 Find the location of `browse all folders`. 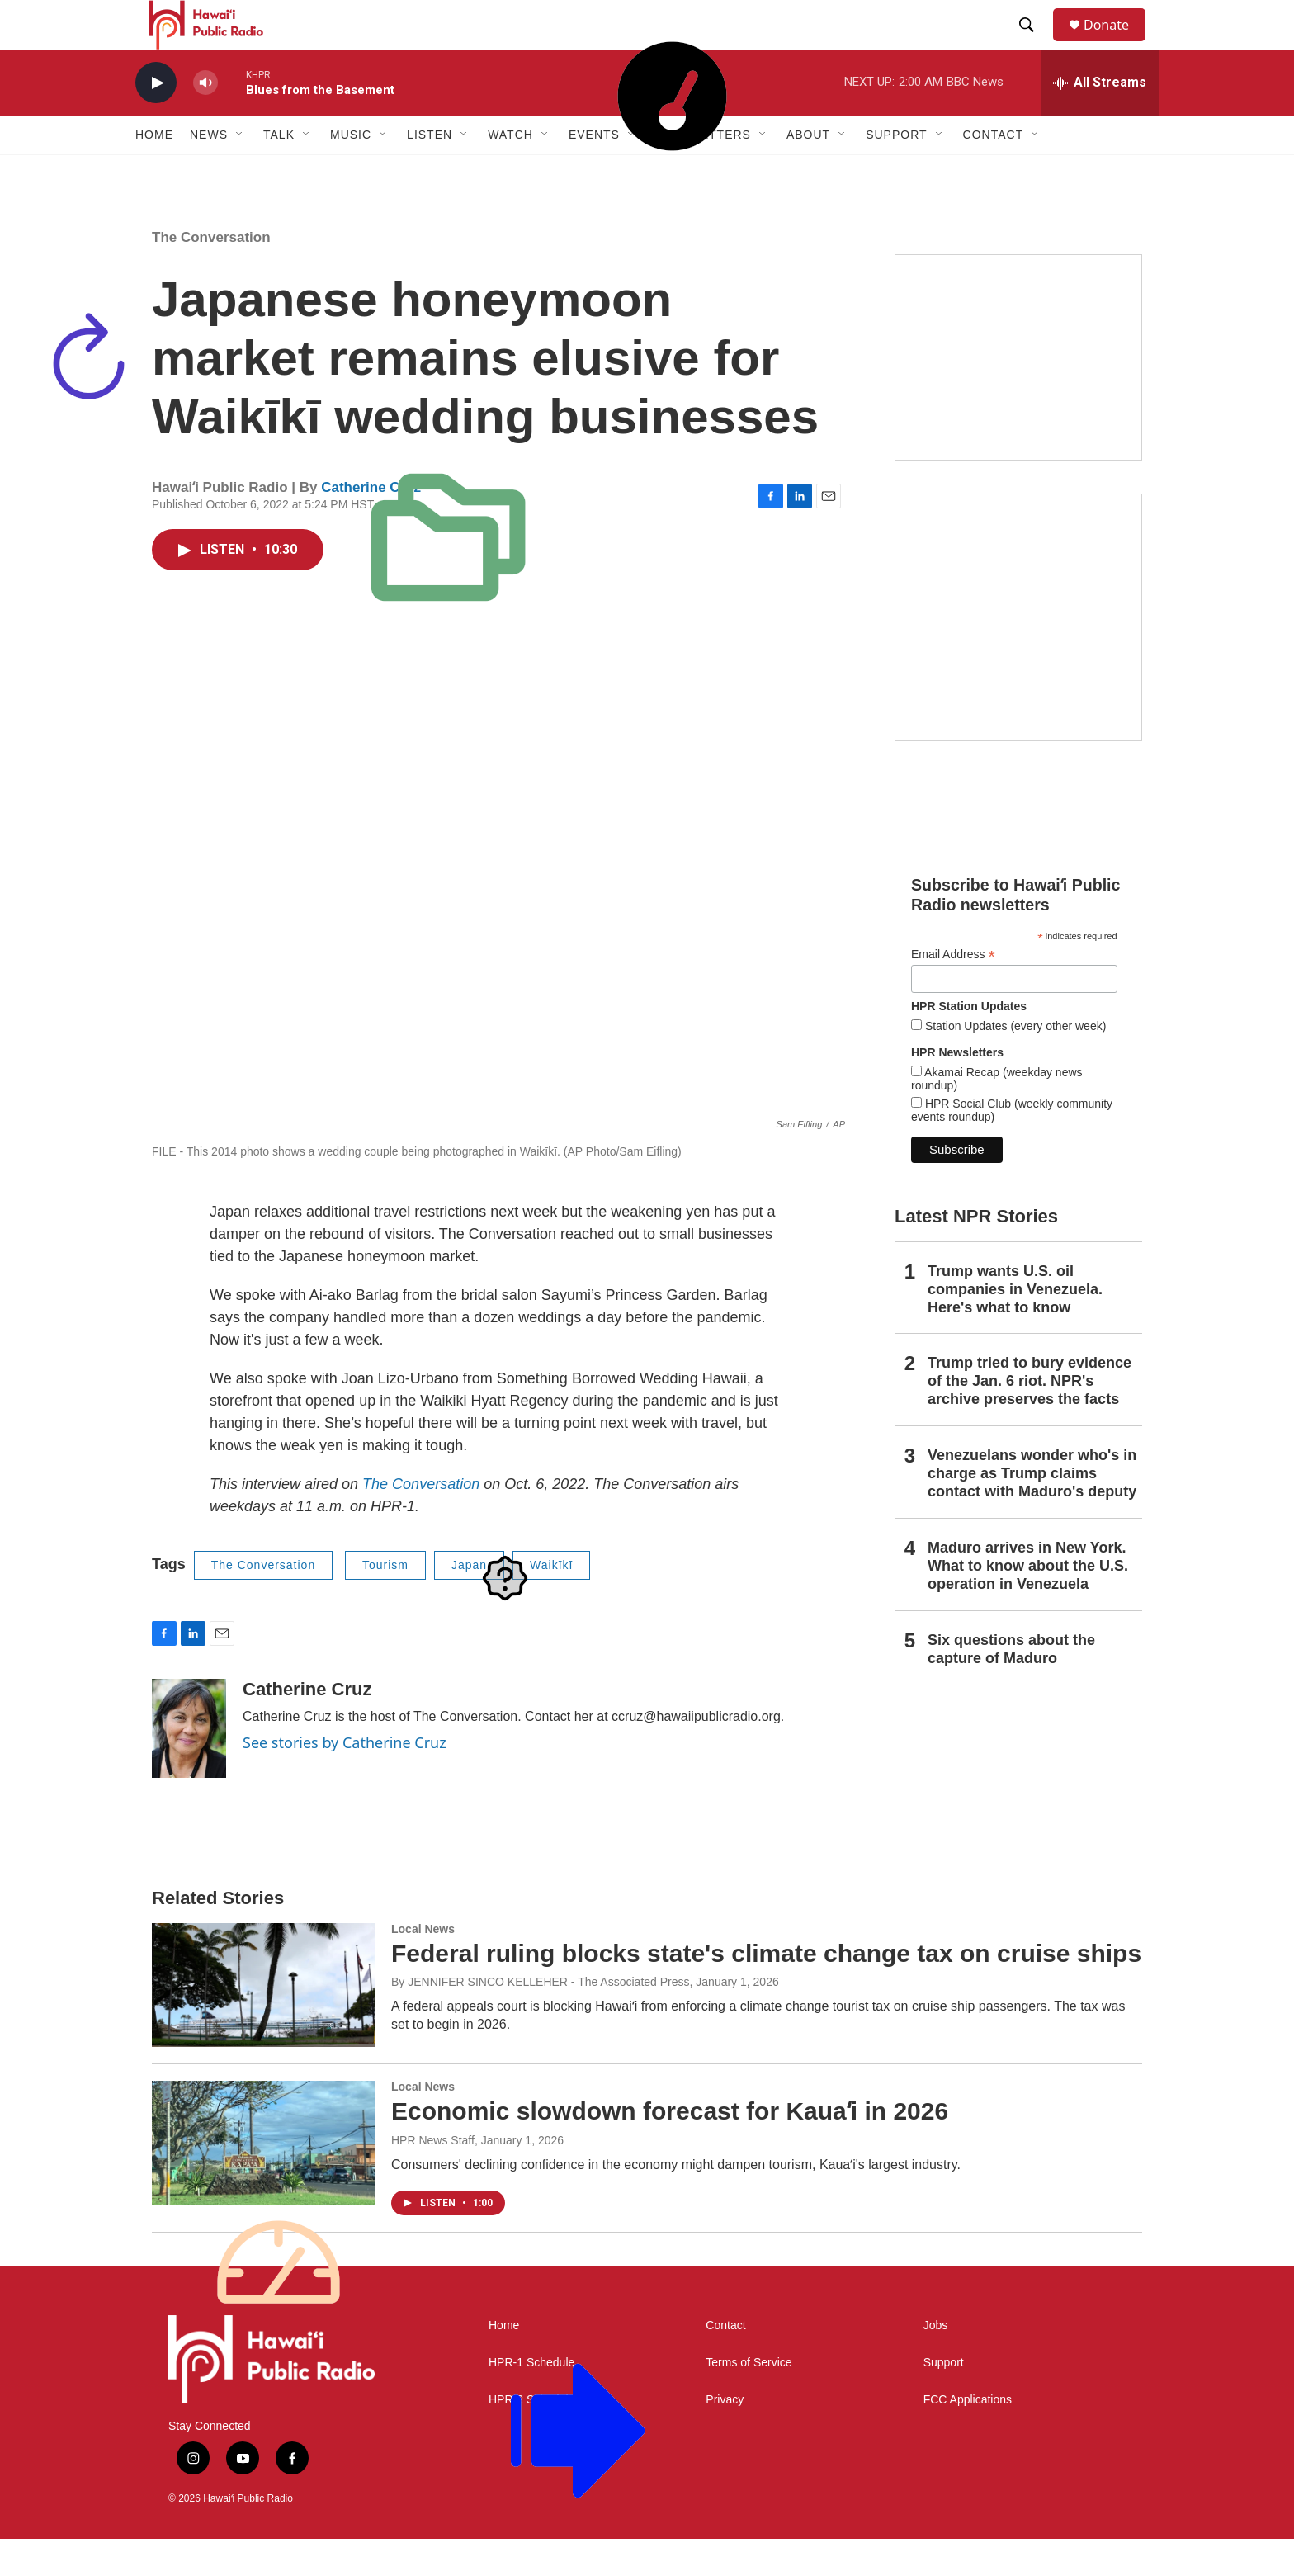

browse all folders is located at coordinates (446, 537).